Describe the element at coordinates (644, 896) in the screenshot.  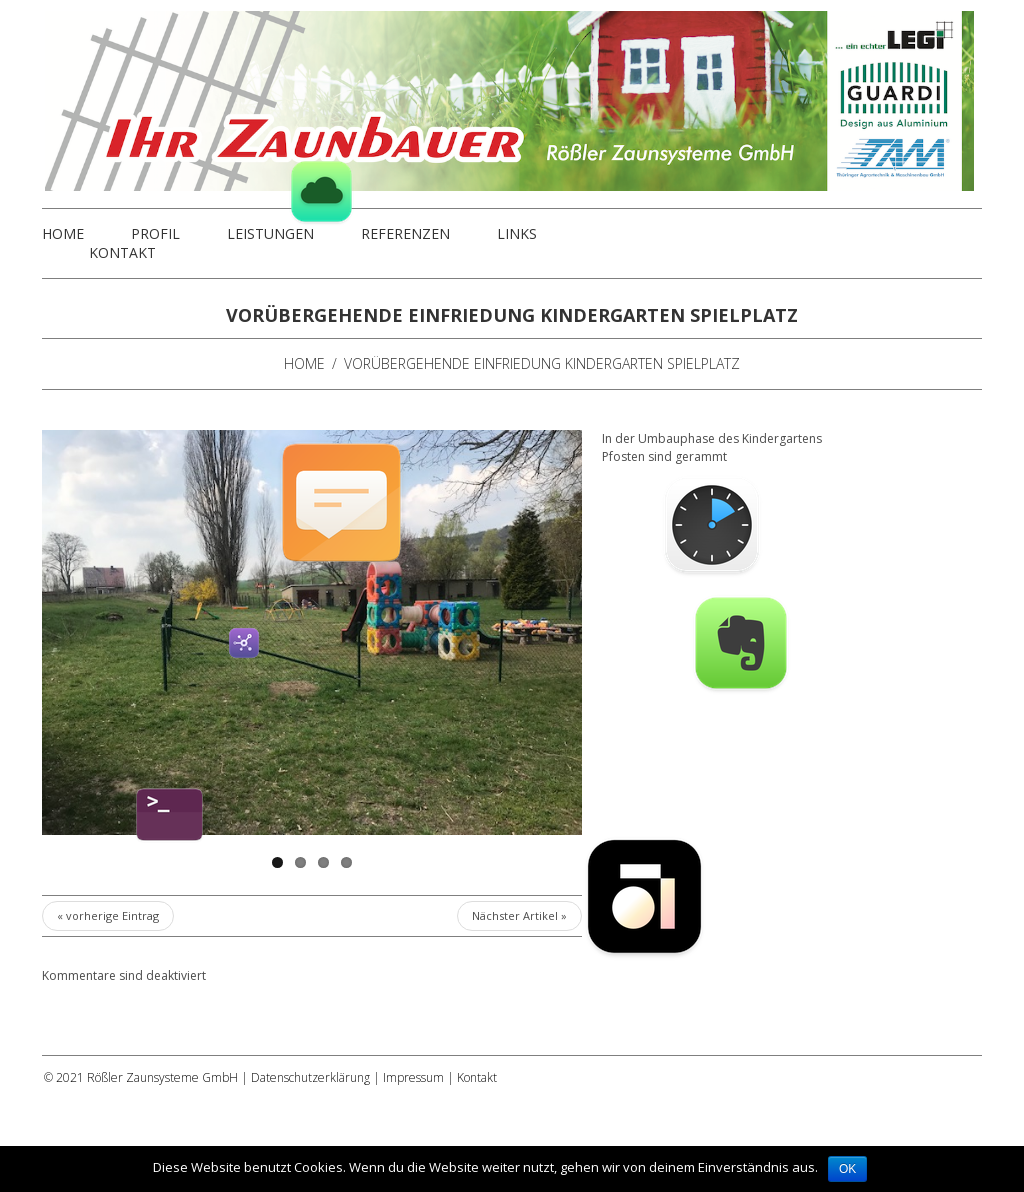
I see `open anytype app` at that location.